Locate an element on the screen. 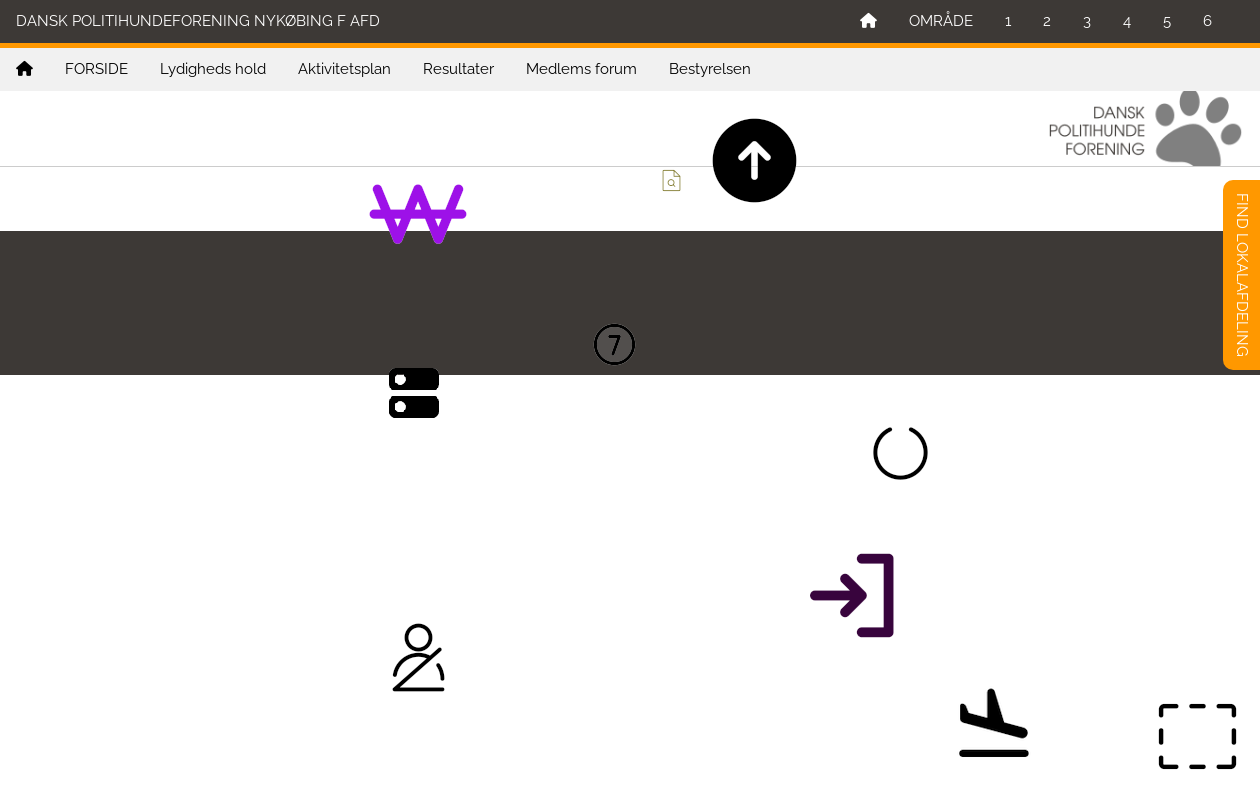 The image size is (1260, 806). upload a file or content is located at coordinates (754, 160).